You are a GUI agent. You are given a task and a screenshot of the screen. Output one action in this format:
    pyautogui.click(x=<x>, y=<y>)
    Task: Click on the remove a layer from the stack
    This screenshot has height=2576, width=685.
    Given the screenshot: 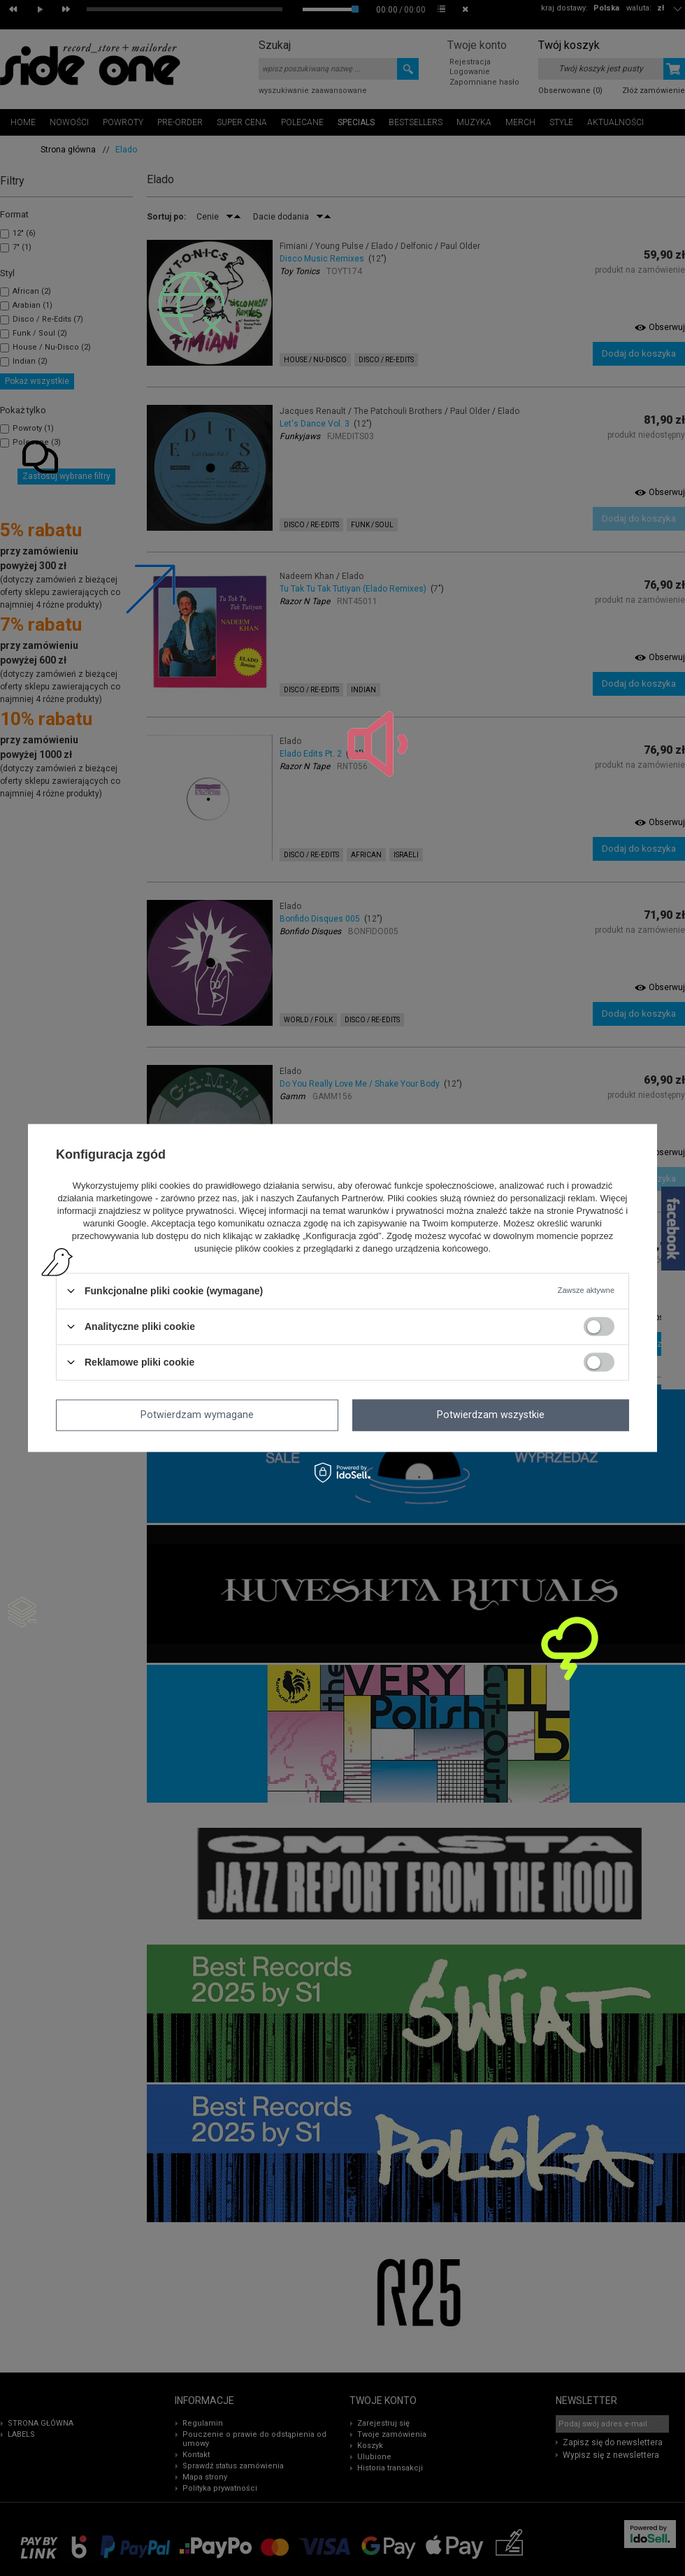 What is the action you would take?
    pyautogui.click(x=22, y=1612)
    